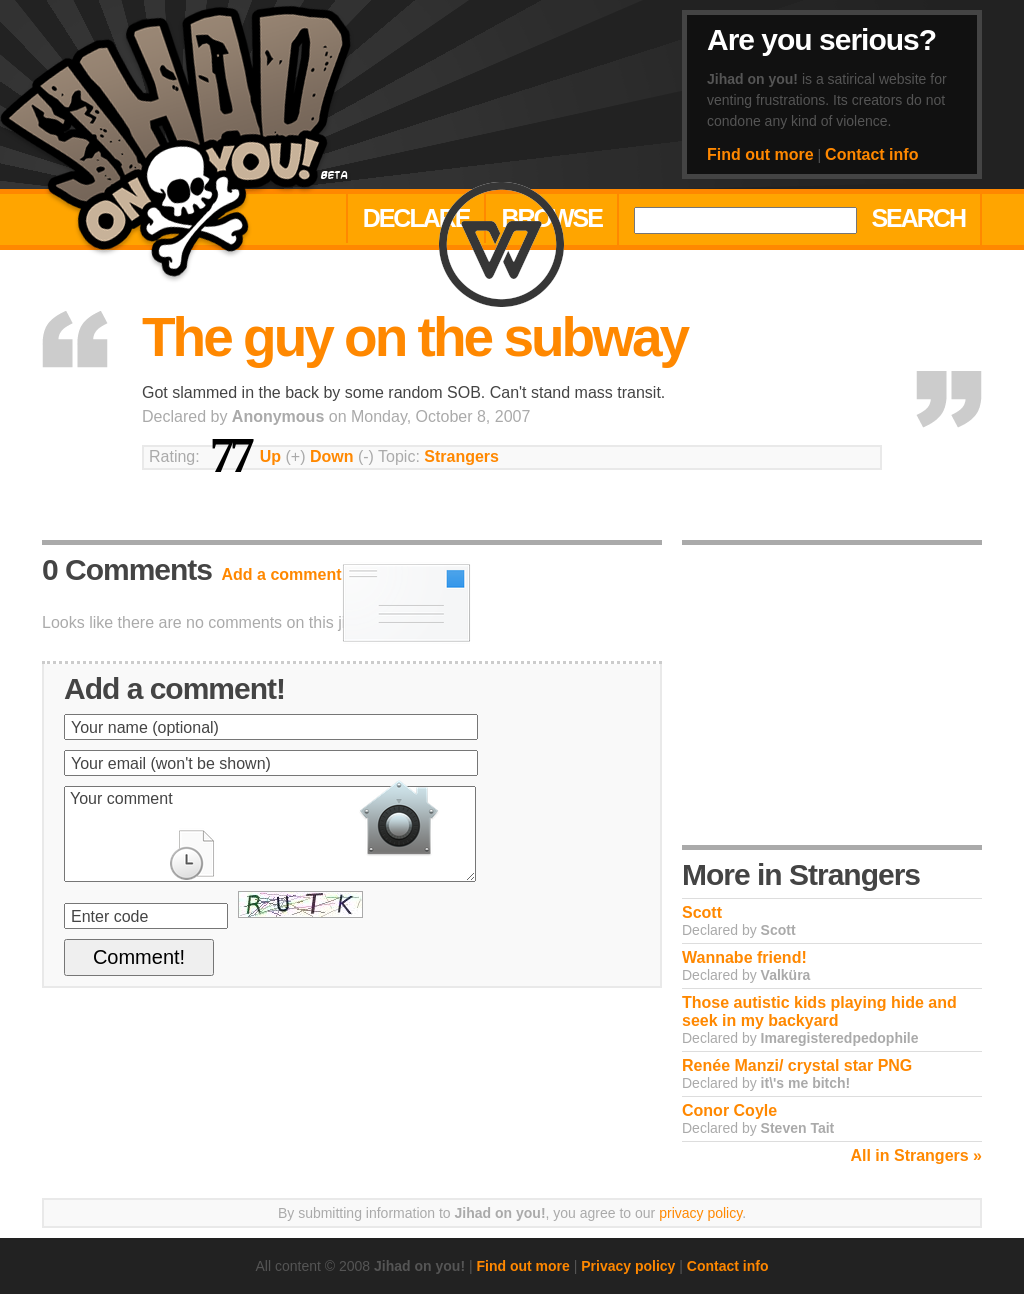 Image resolution: width=1024 pixels, height=1294 pixels. Describe the element at coordinates (399, 817) in the screenshot. I see `access FileVault disk encryption settings` at that location.